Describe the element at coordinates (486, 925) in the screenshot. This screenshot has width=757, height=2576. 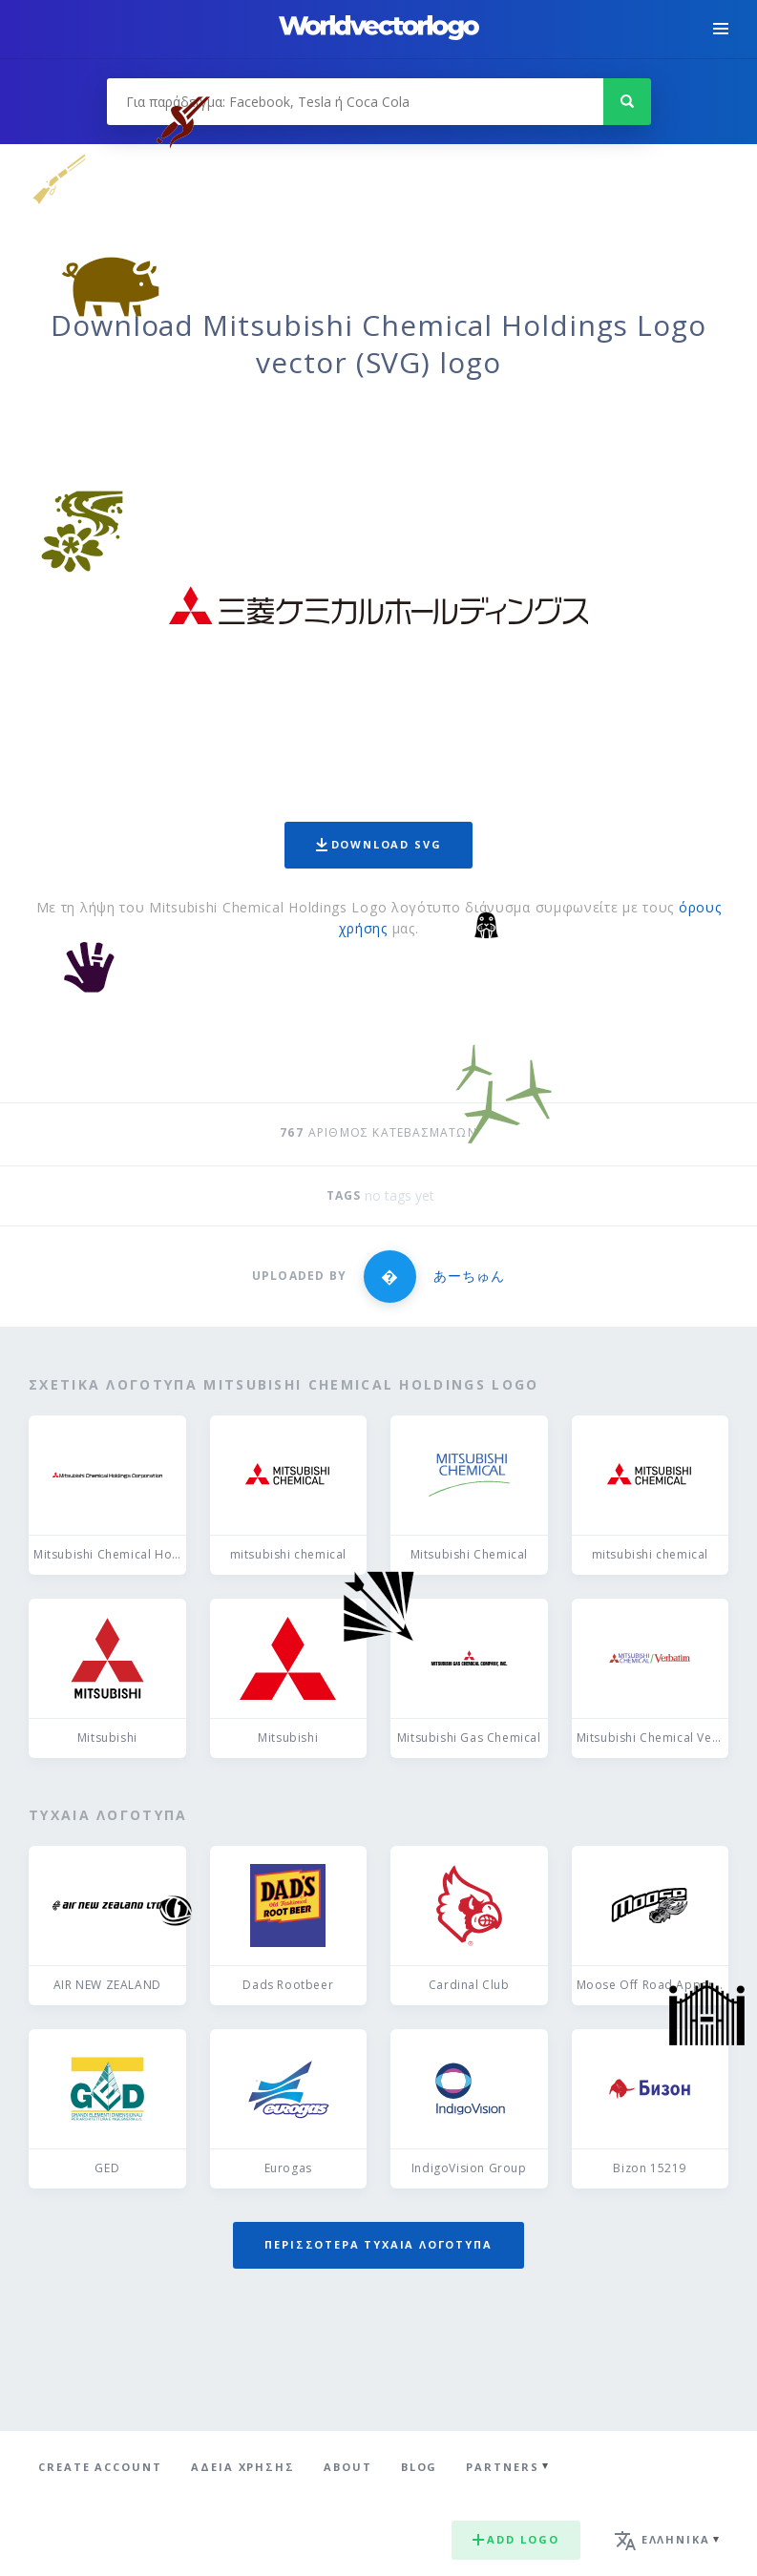
I see `walrus character or avatar icon` at that location.